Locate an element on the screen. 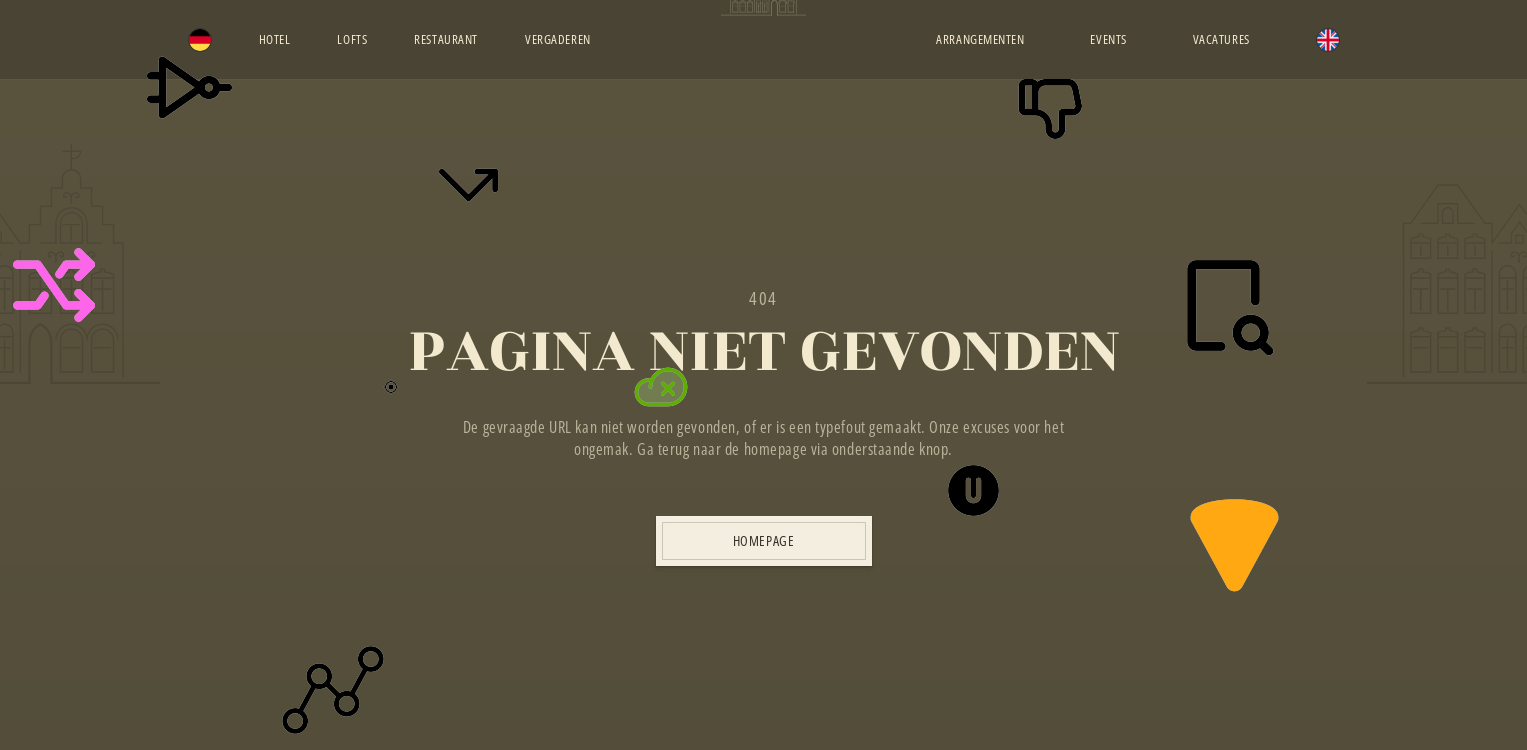  reply to a message or thread is located at coordinates (468, 183).